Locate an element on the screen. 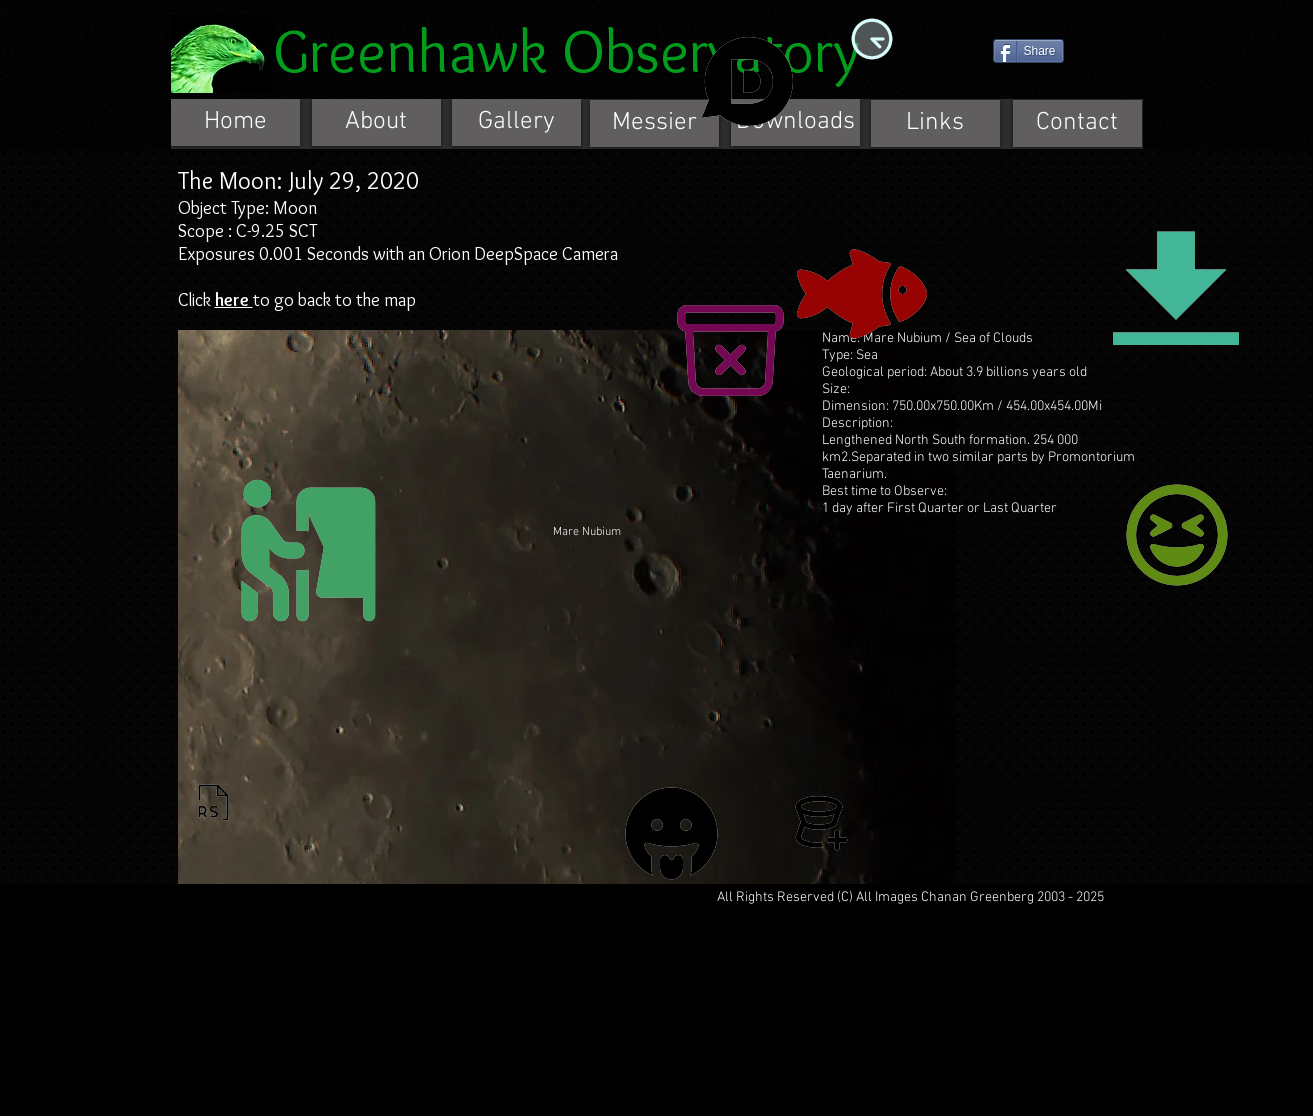  access voting or polling booth is located at coordinates (304, 550).